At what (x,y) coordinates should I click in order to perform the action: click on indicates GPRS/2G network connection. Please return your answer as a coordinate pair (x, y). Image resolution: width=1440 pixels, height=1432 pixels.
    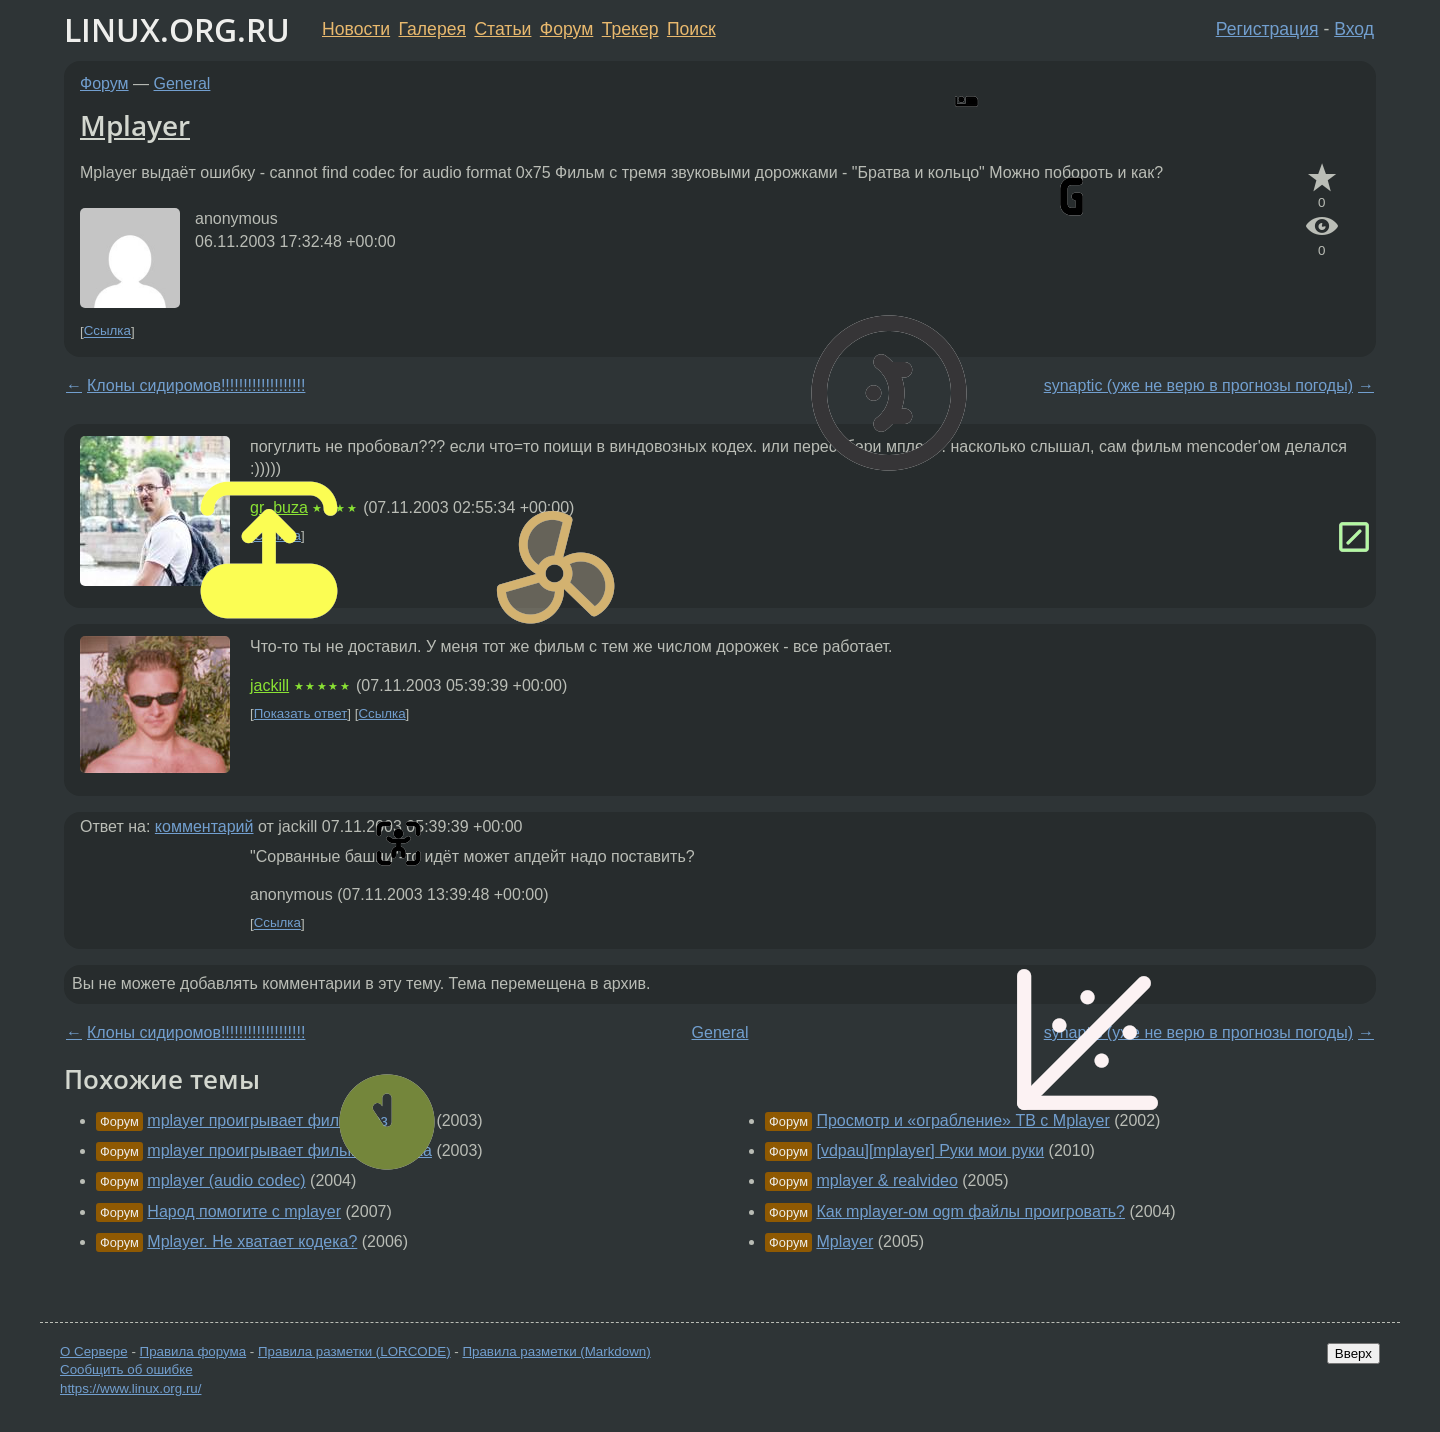
    Looking at the image, I should click on (1071, 196).